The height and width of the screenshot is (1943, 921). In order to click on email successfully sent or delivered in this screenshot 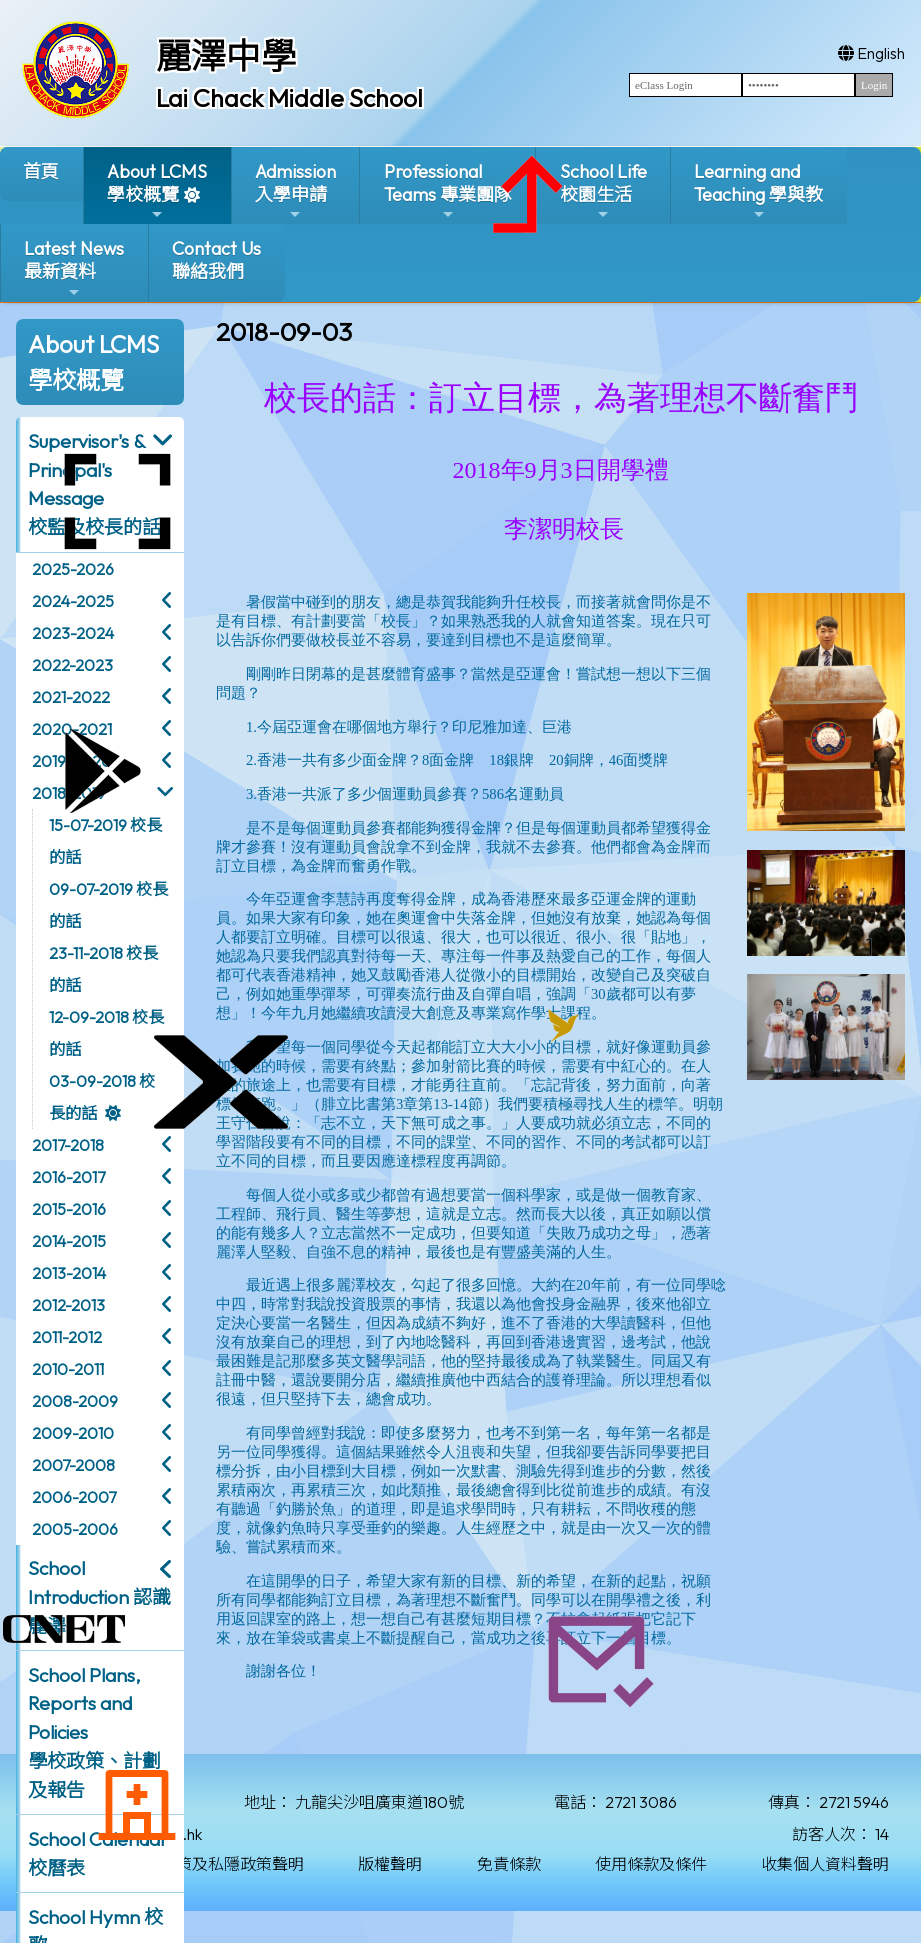, I will do `click(596, 1659)`.